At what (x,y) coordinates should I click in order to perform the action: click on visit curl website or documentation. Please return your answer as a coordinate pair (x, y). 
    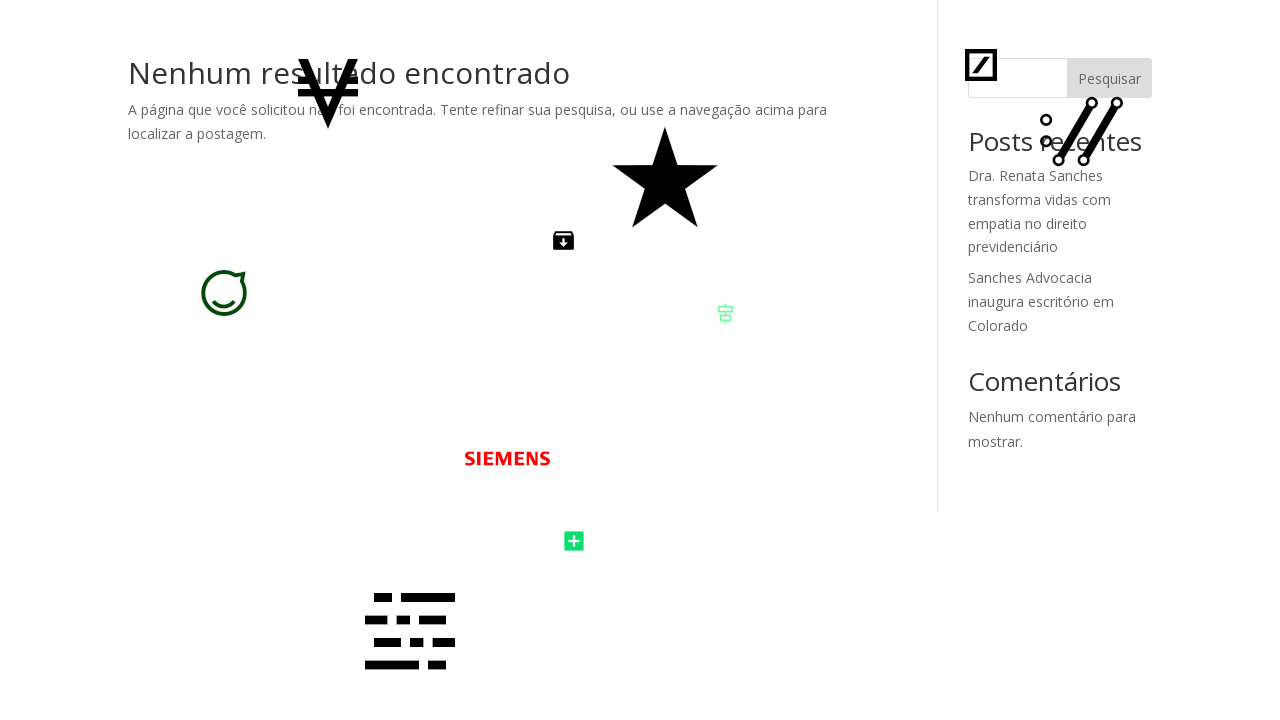
    Looking at the image, I should click on (1081, 131).